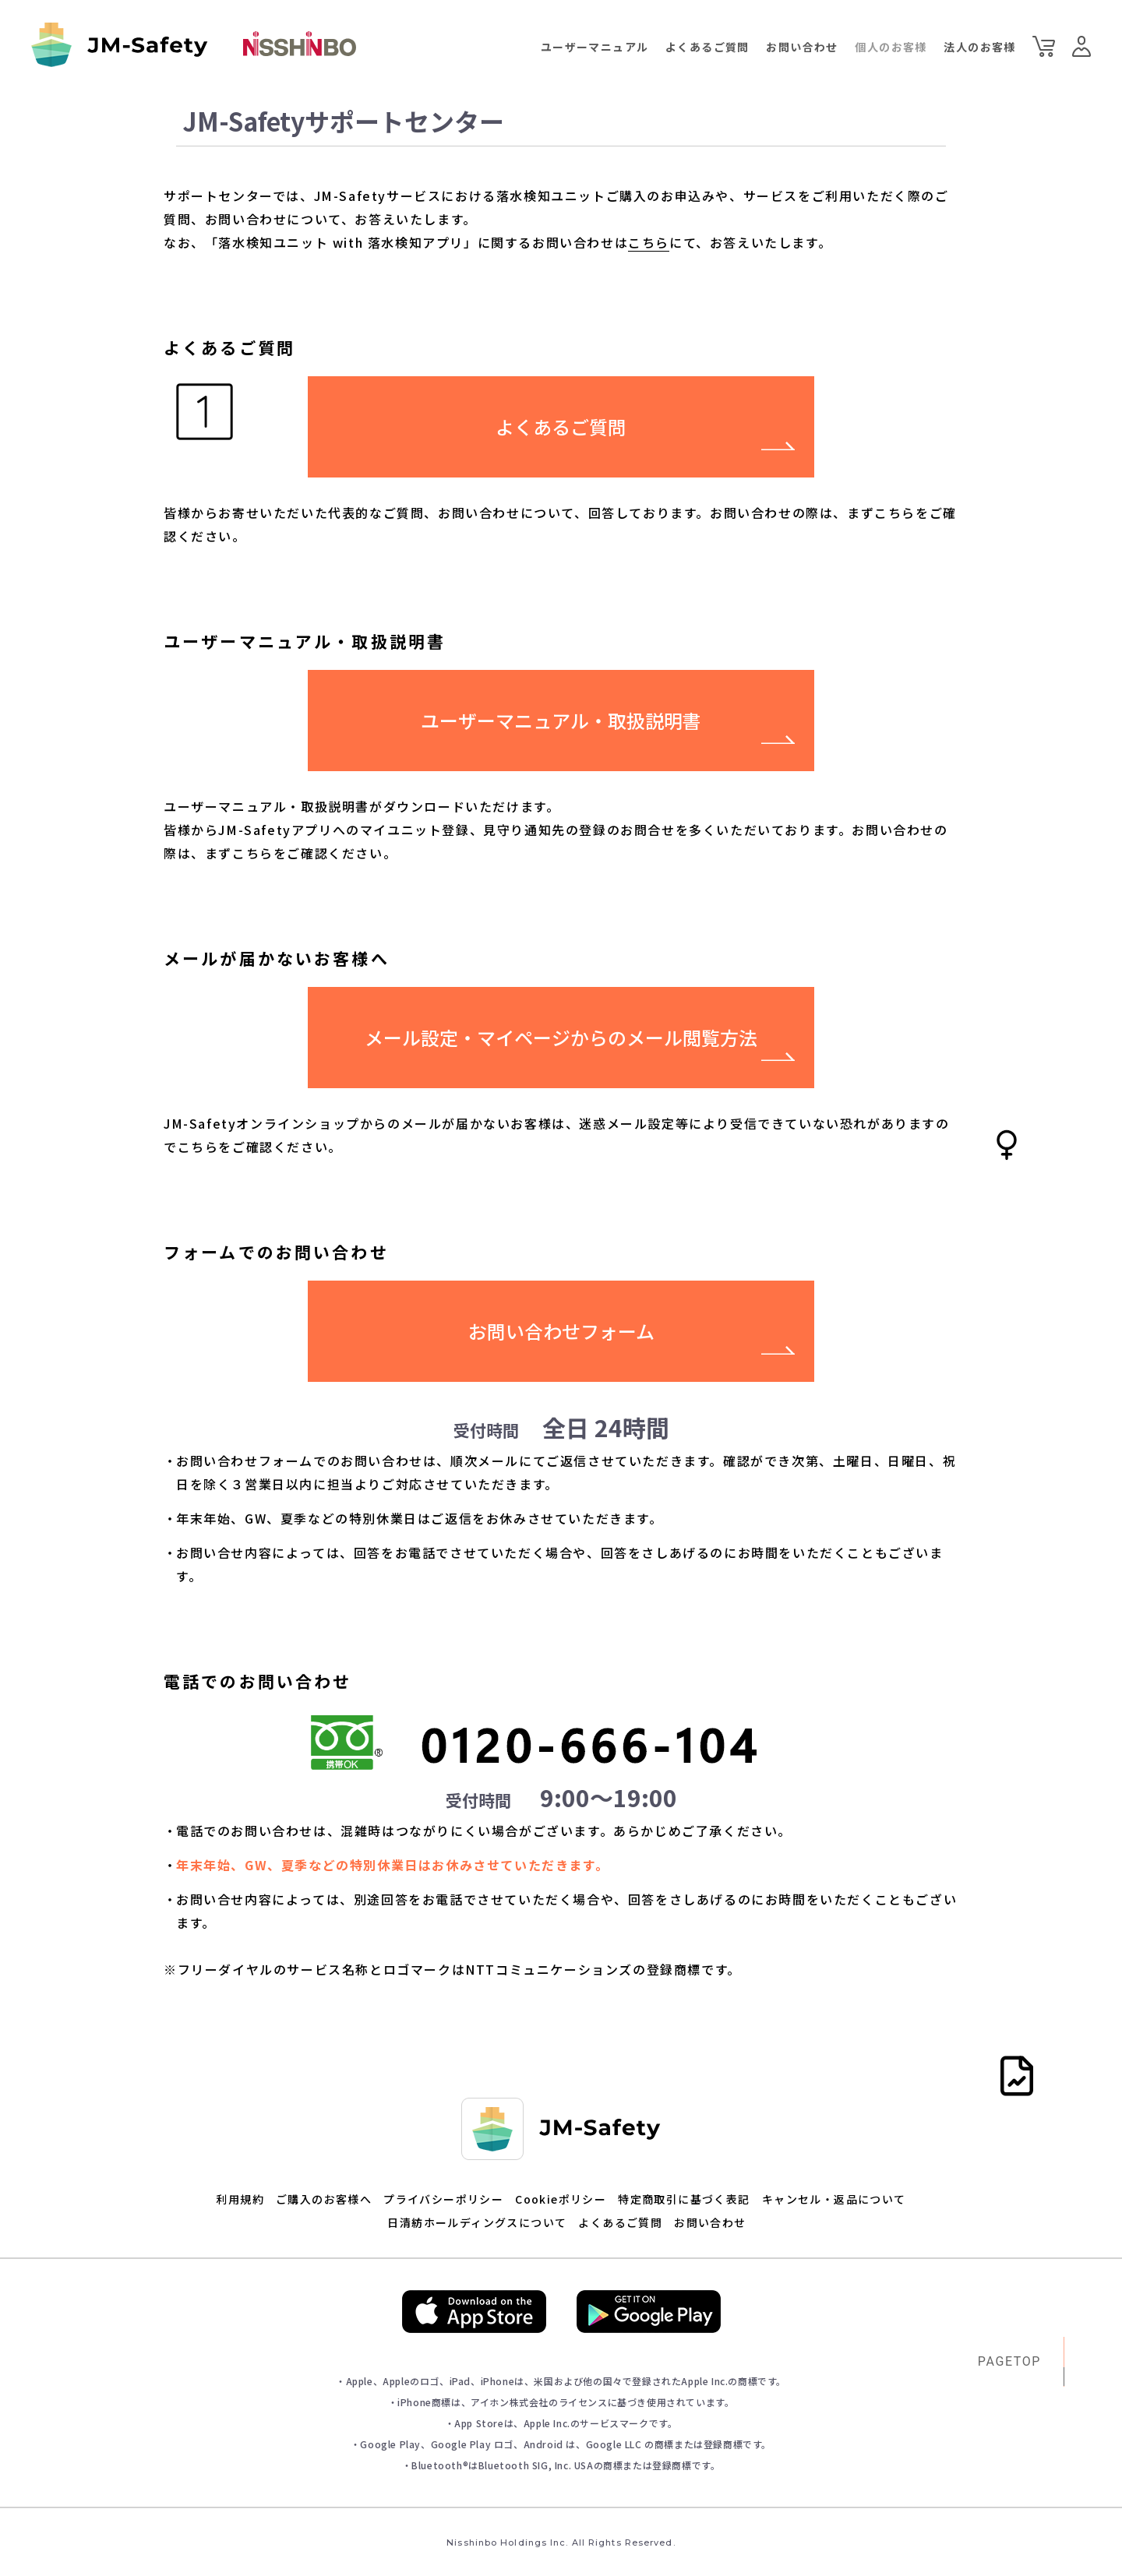 The width and height of the screenshot is (1122, 2576). I want to click on view report or analytics document, so click(1017, 2076).